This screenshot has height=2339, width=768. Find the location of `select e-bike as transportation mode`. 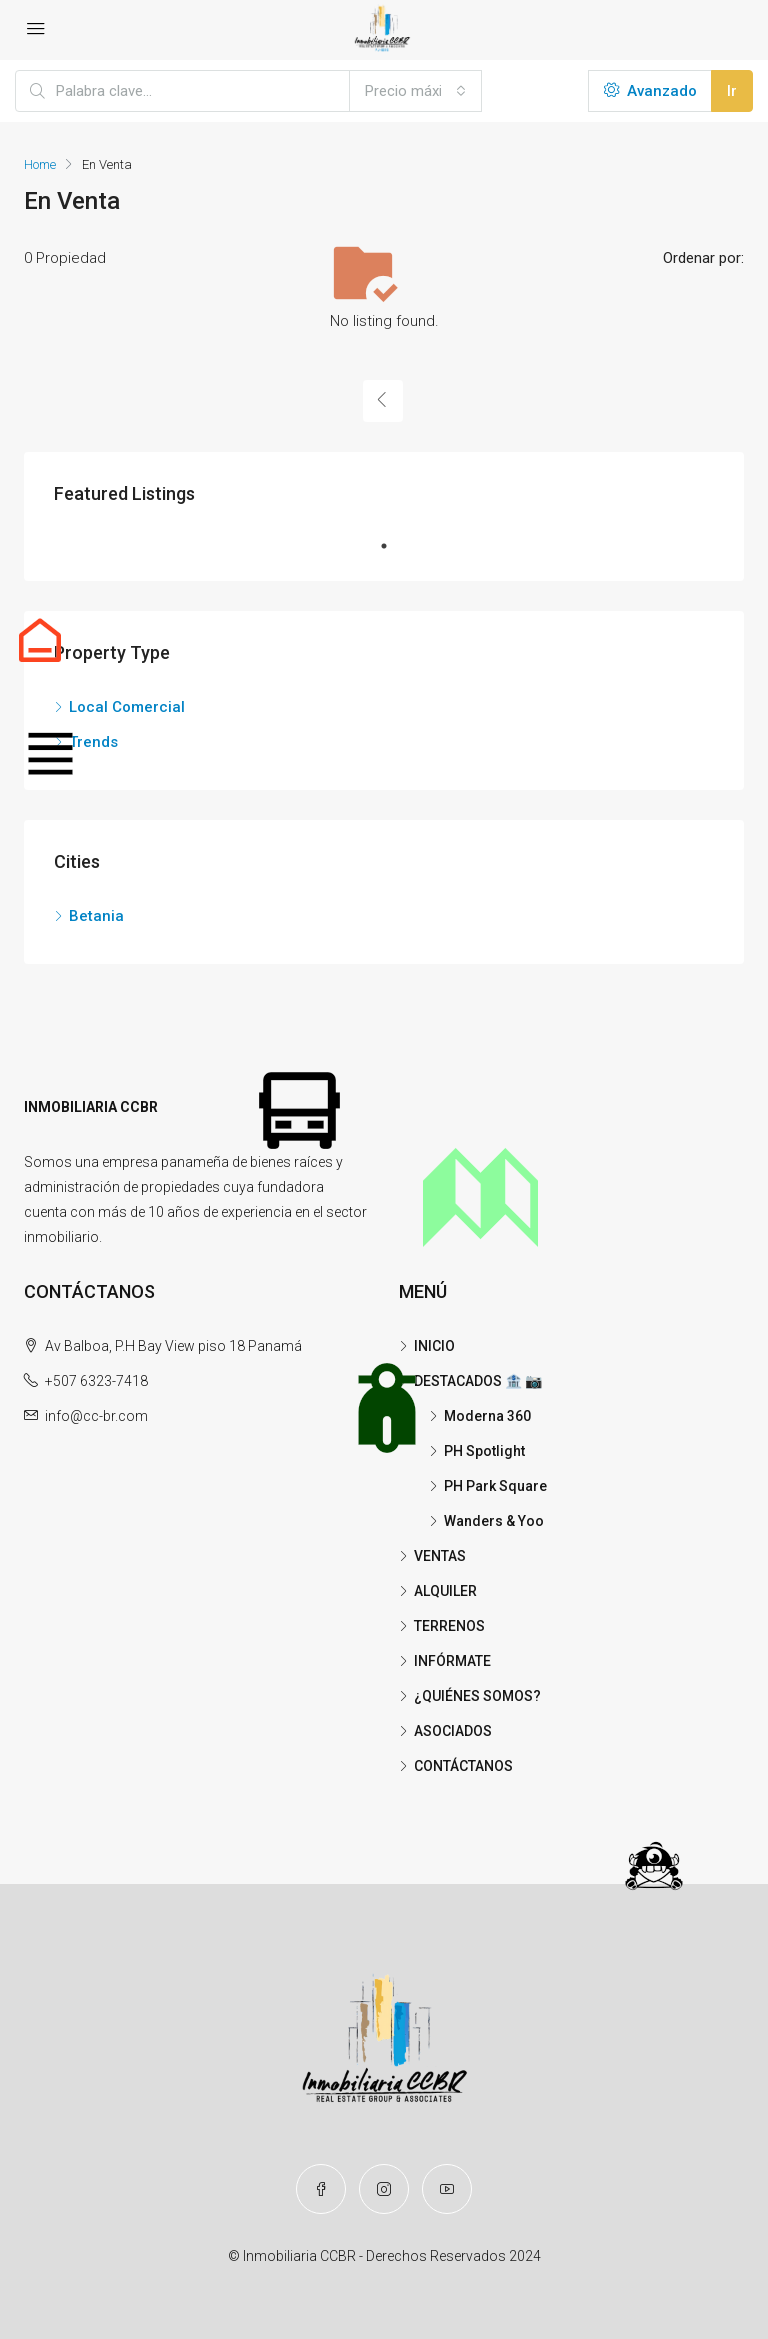

select e-bike as transportation mode is located at coordinates (387, 1408).